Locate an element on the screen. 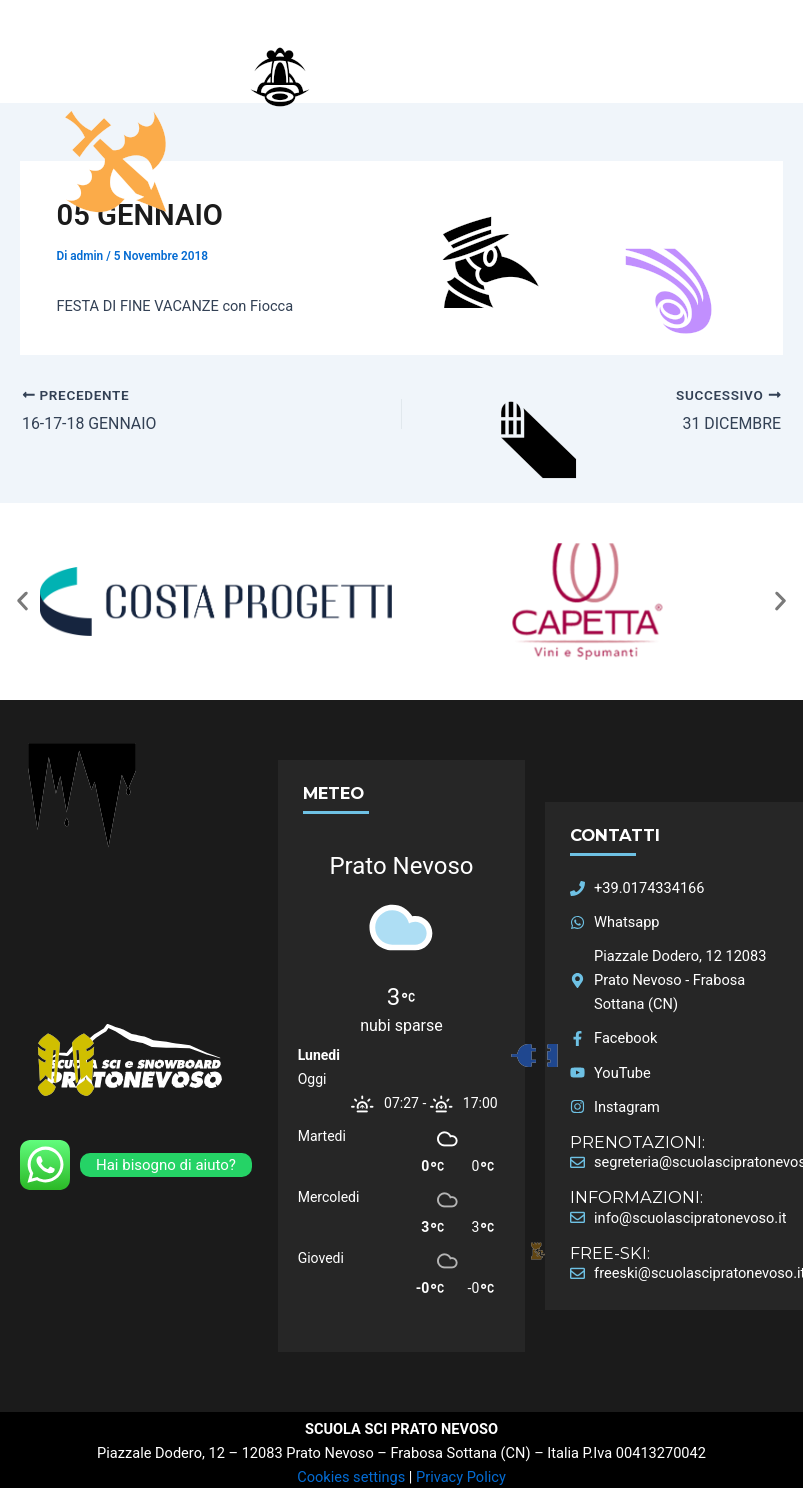  indicates a cave or underground environment in a game is located at coordinates (82, 797).